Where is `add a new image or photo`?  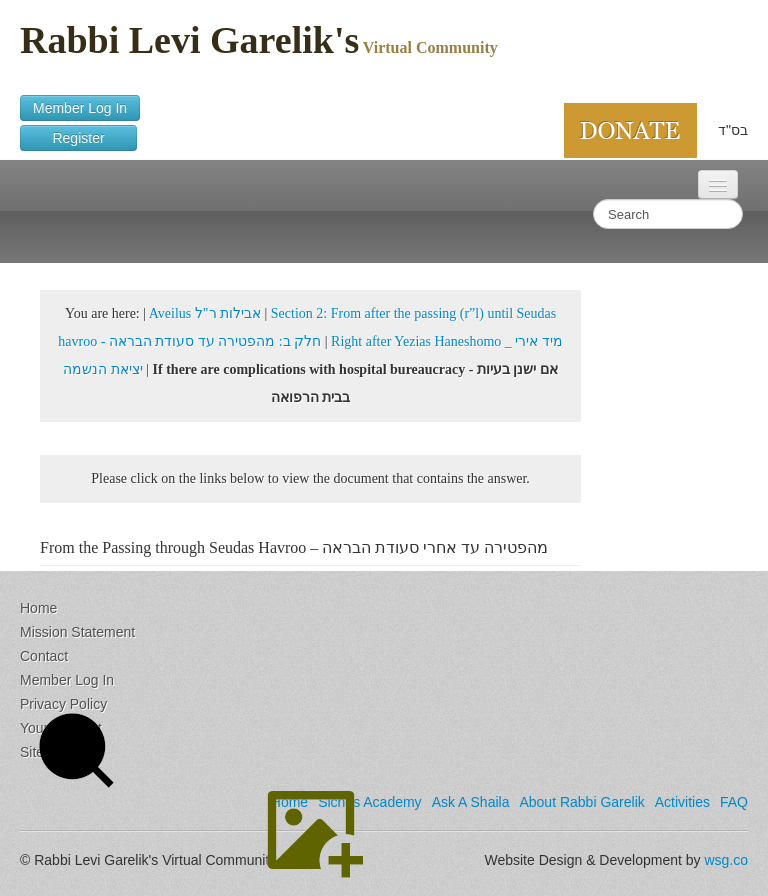 add a new image or photo is located at coordinates (311, 830).